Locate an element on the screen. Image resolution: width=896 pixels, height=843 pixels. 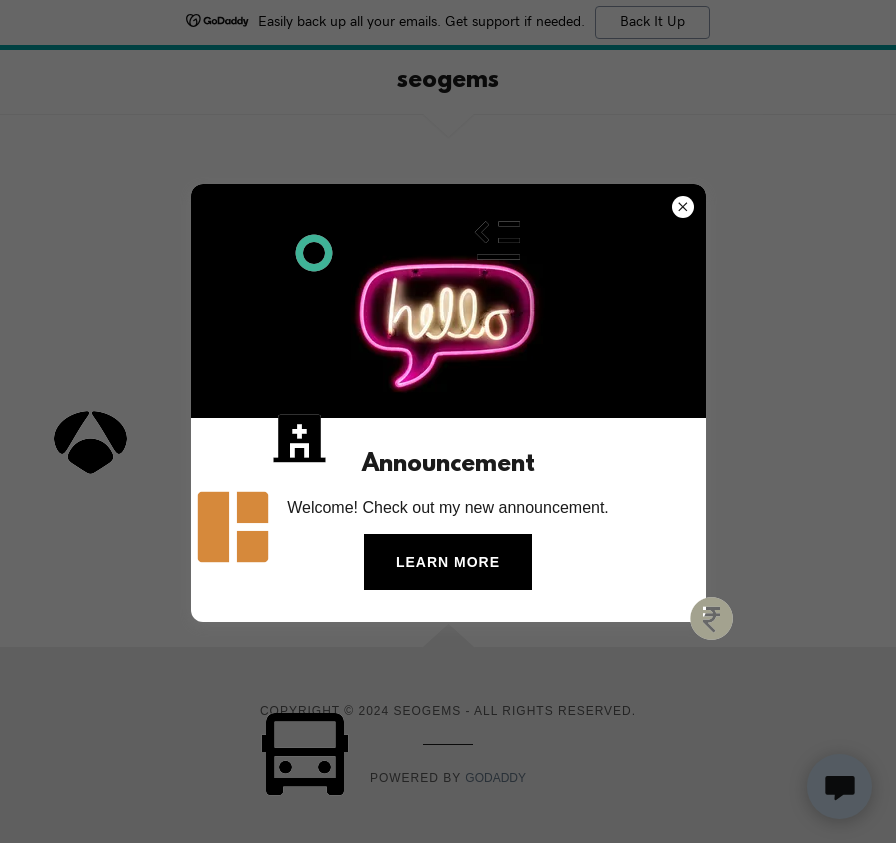
view balance in Indian rupees is located at coordinates (711, 618).